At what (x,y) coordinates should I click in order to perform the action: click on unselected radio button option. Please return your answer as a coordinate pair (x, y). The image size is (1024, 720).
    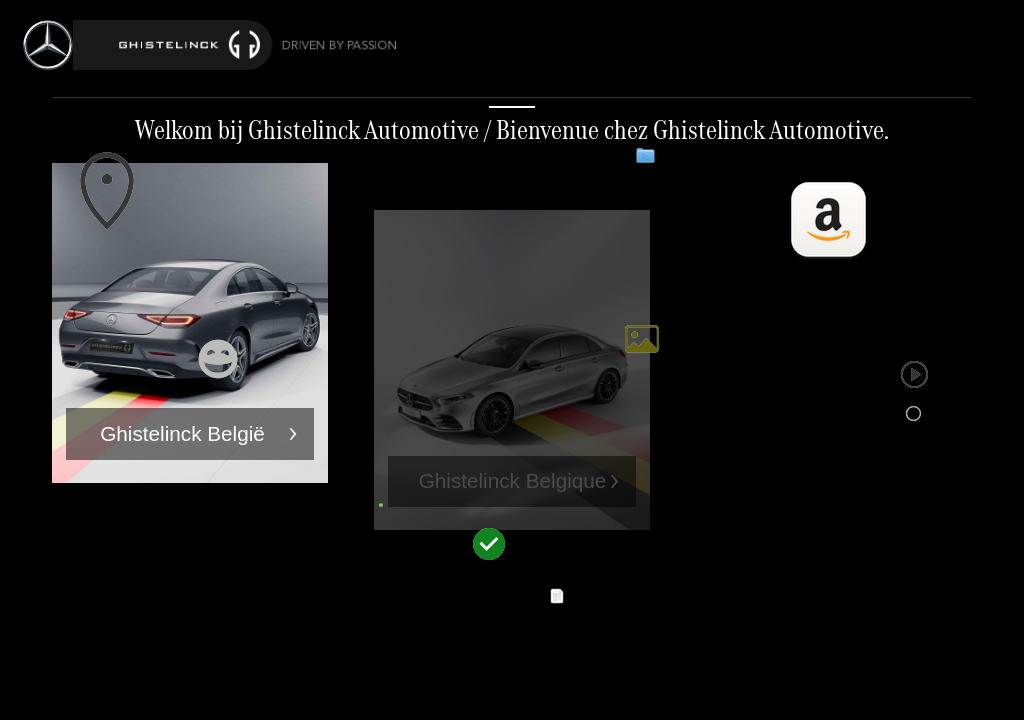
    Looking at the image, I should click on (913, 413).